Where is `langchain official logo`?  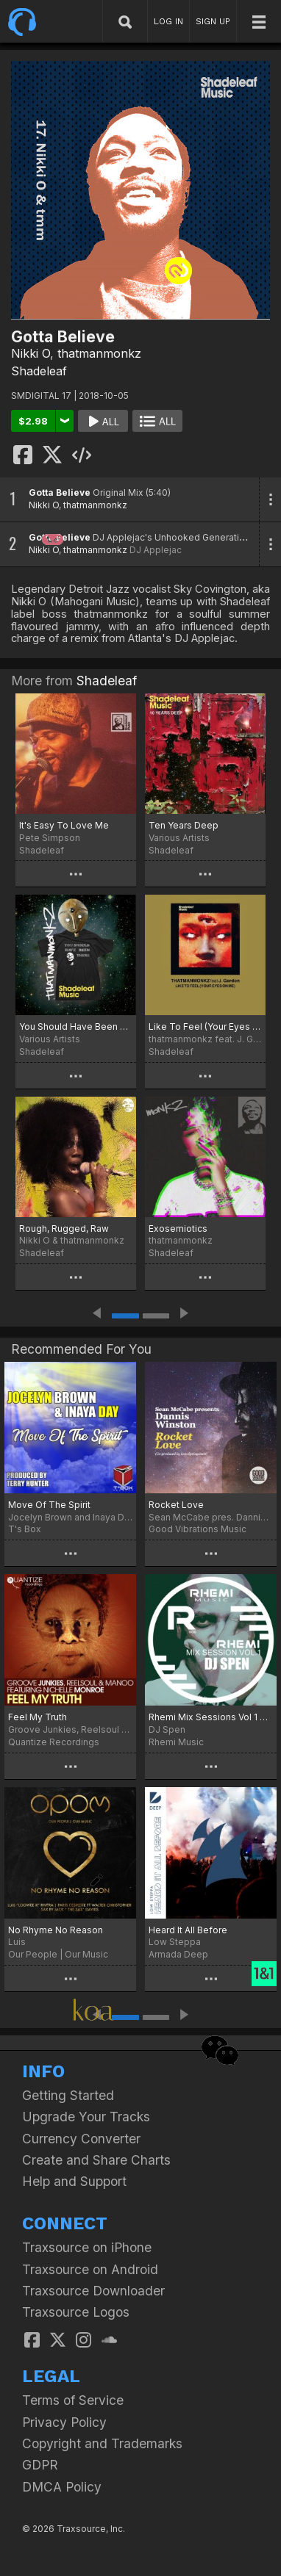
langchain official logo is located at coordinates (52, 539).